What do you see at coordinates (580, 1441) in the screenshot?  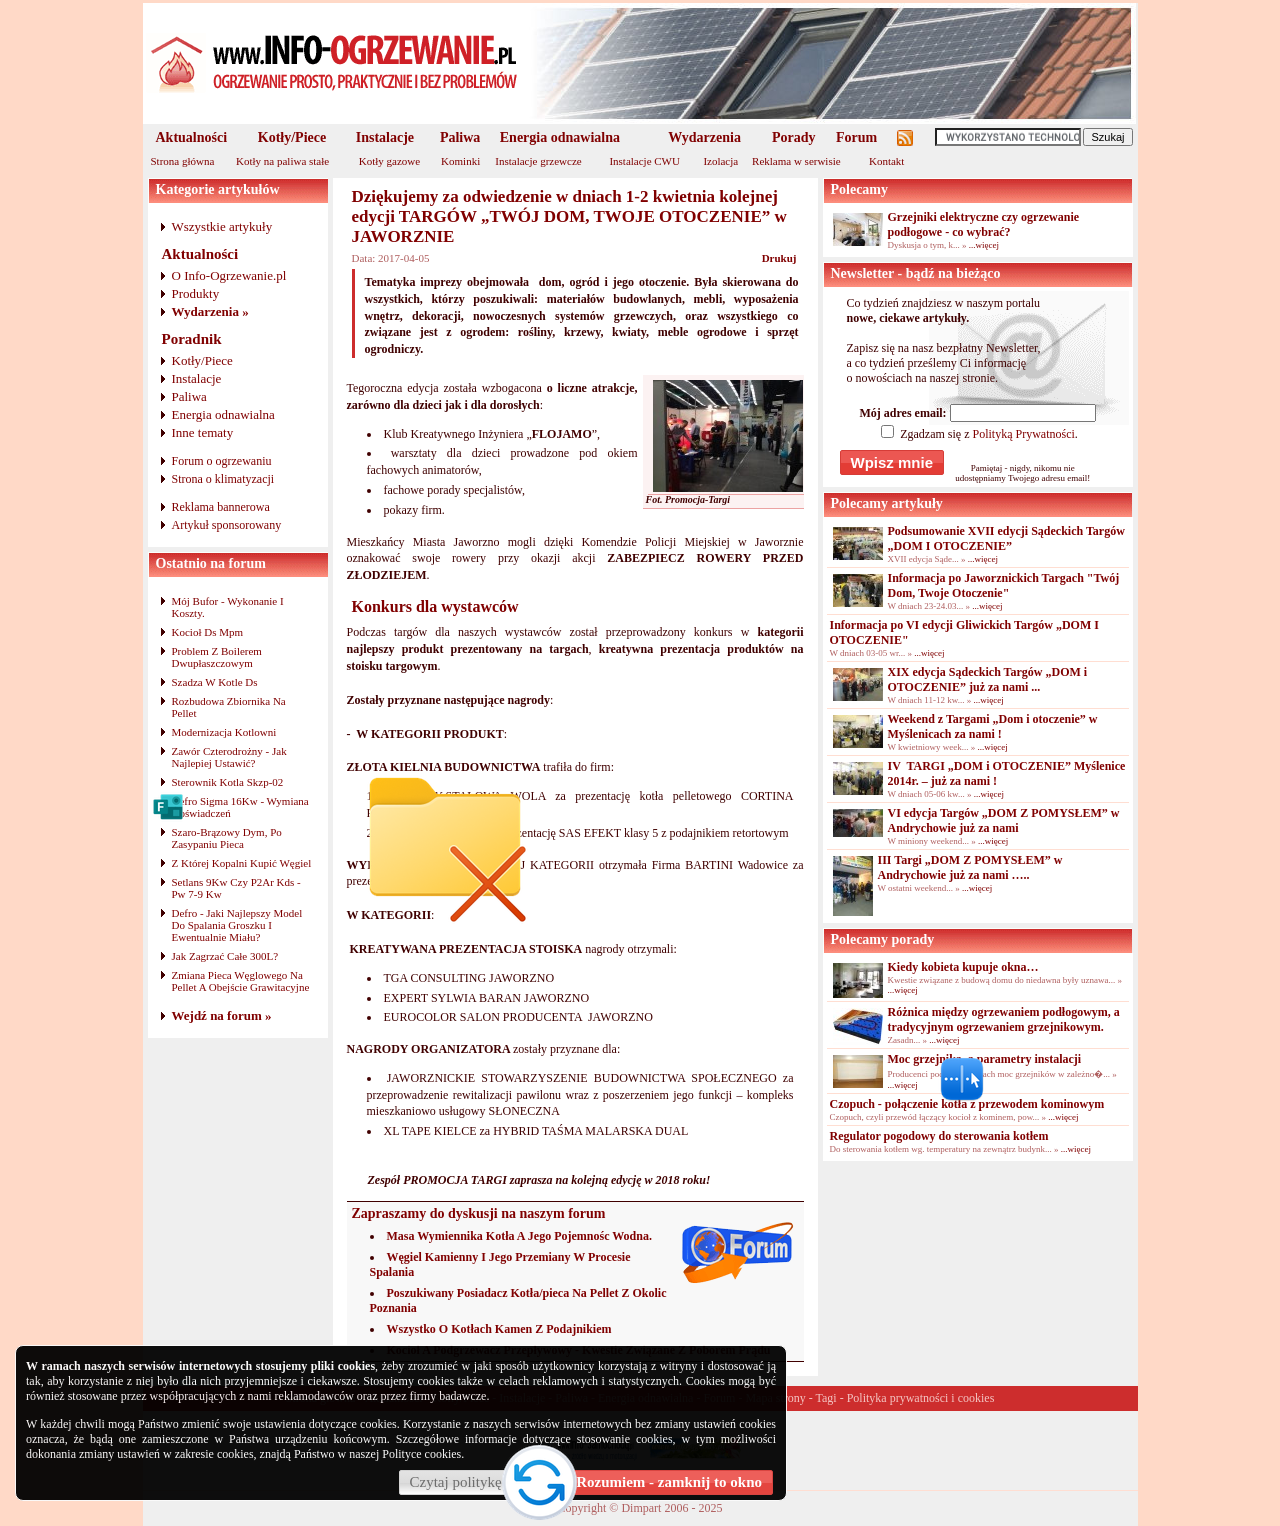 I see `indicates content is syncing or refreshing` at bounding box center [580, 1441].